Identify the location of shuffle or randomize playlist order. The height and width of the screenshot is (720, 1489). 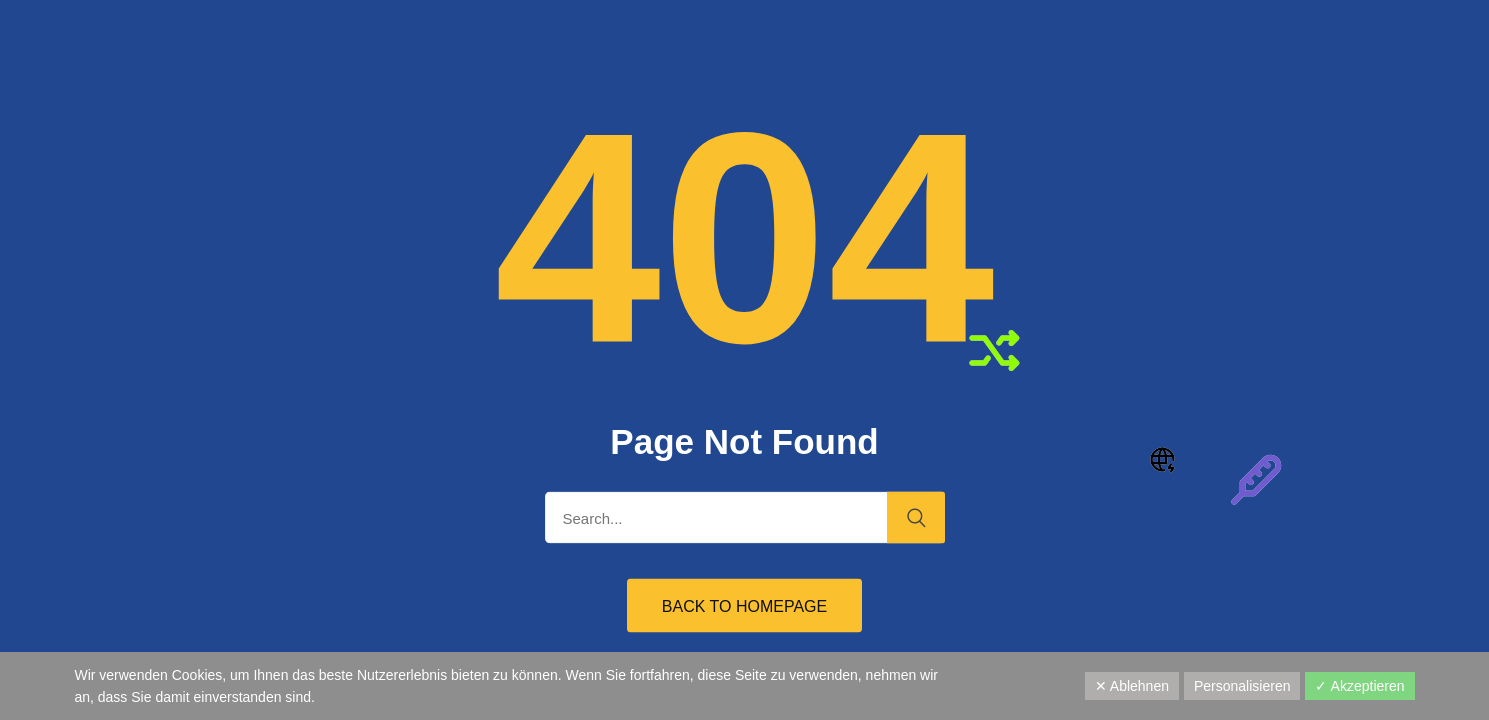
(993, 350).